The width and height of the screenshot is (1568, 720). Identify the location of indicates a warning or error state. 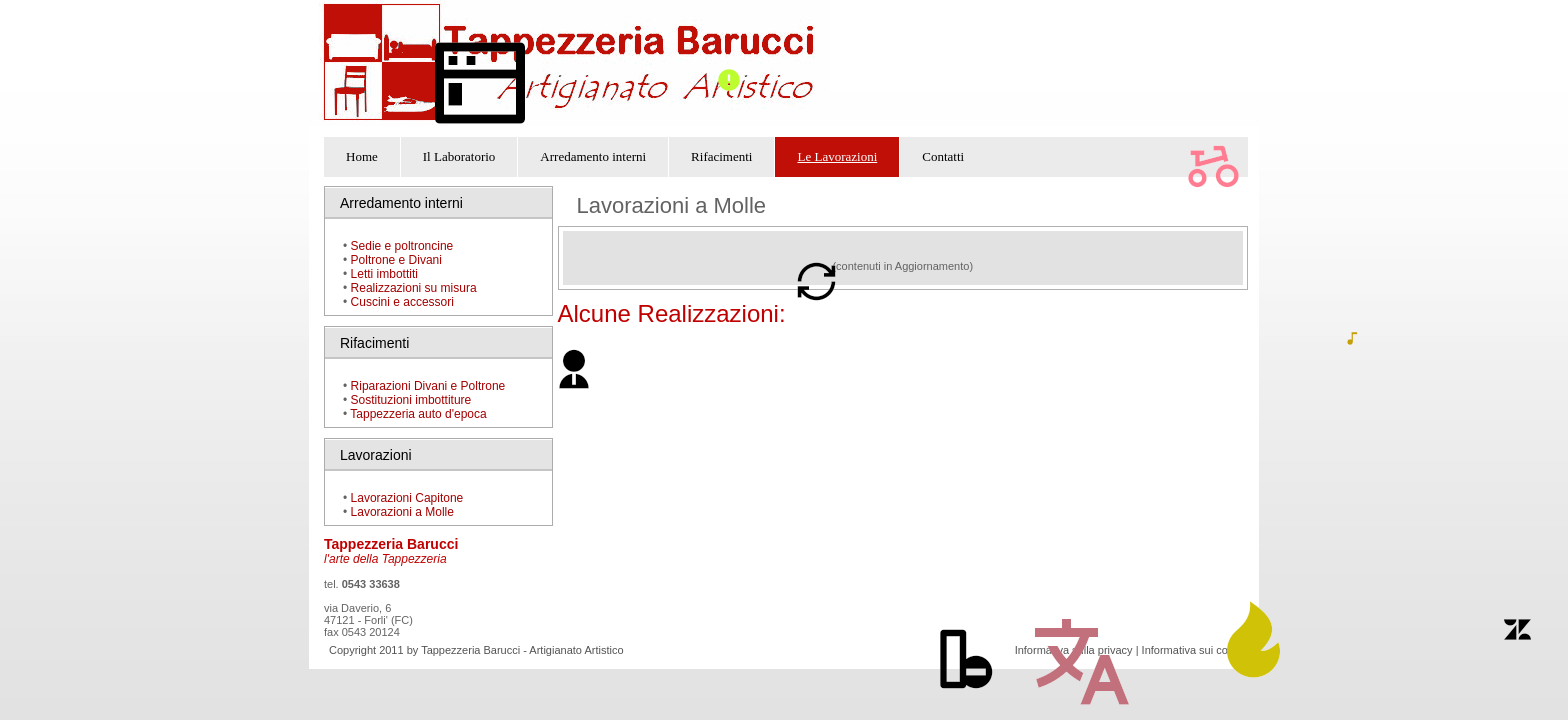
(729, 80).